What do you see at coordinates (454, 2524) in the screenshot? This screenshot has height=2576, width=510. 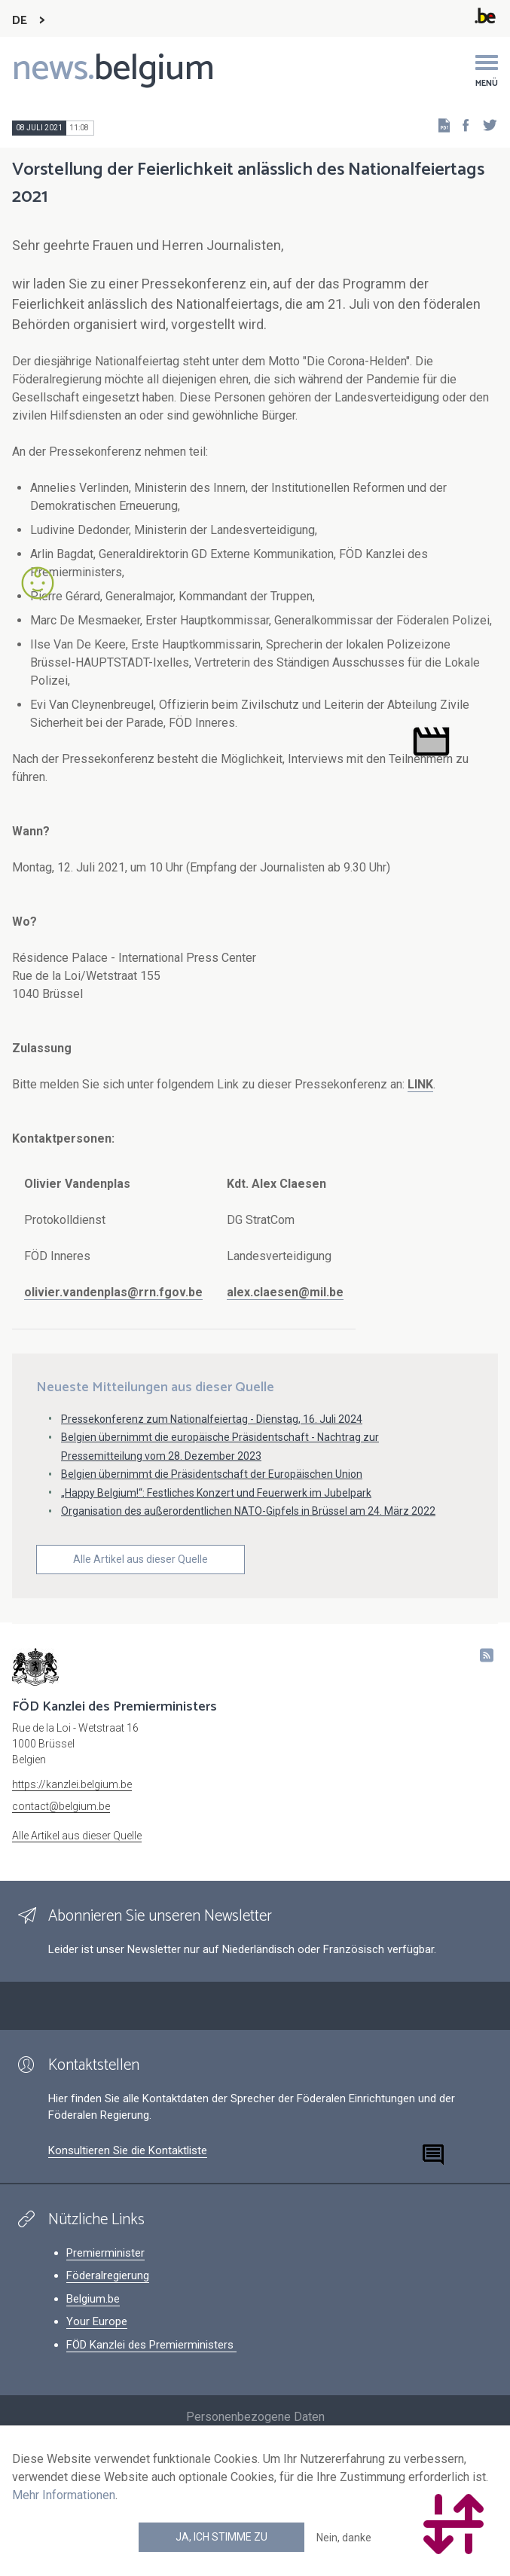 I see `swap or exchange items between two lists` at bounding box center [454, 2524].